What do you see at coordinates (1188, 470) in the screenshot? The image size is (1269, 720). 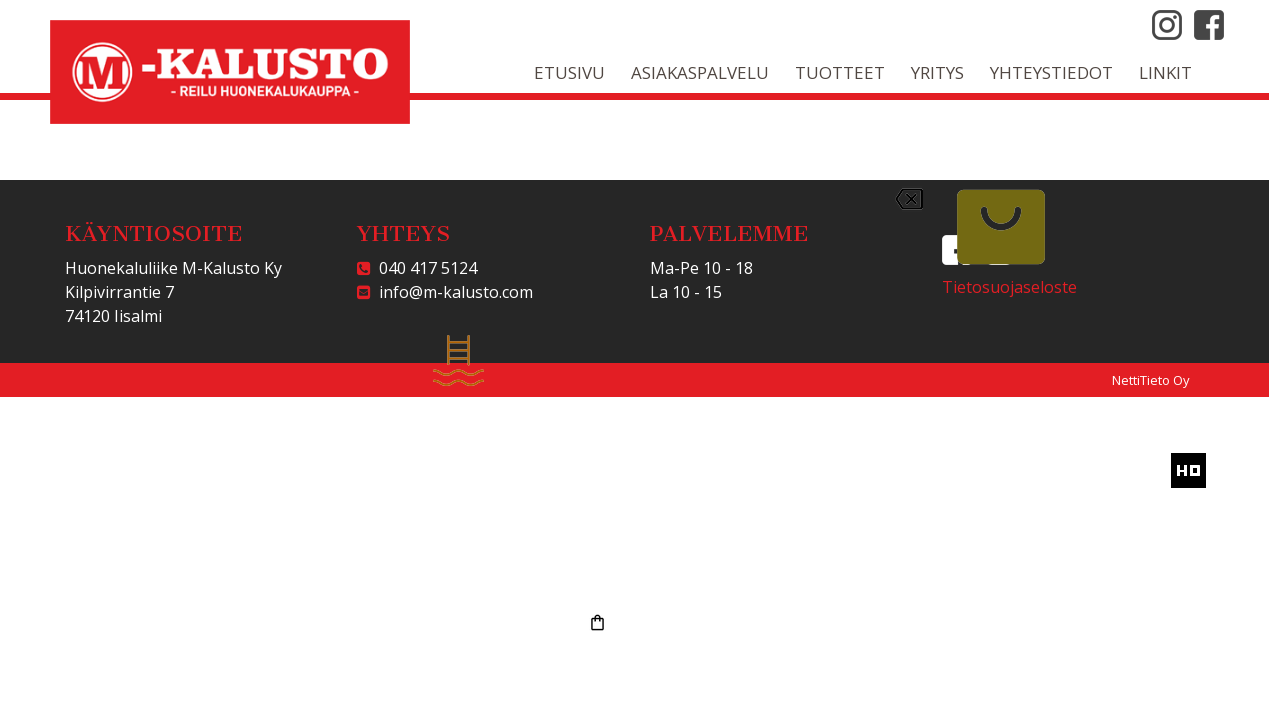 I see `indicates high definition video quality is available` at bounding box center [1188, 470].